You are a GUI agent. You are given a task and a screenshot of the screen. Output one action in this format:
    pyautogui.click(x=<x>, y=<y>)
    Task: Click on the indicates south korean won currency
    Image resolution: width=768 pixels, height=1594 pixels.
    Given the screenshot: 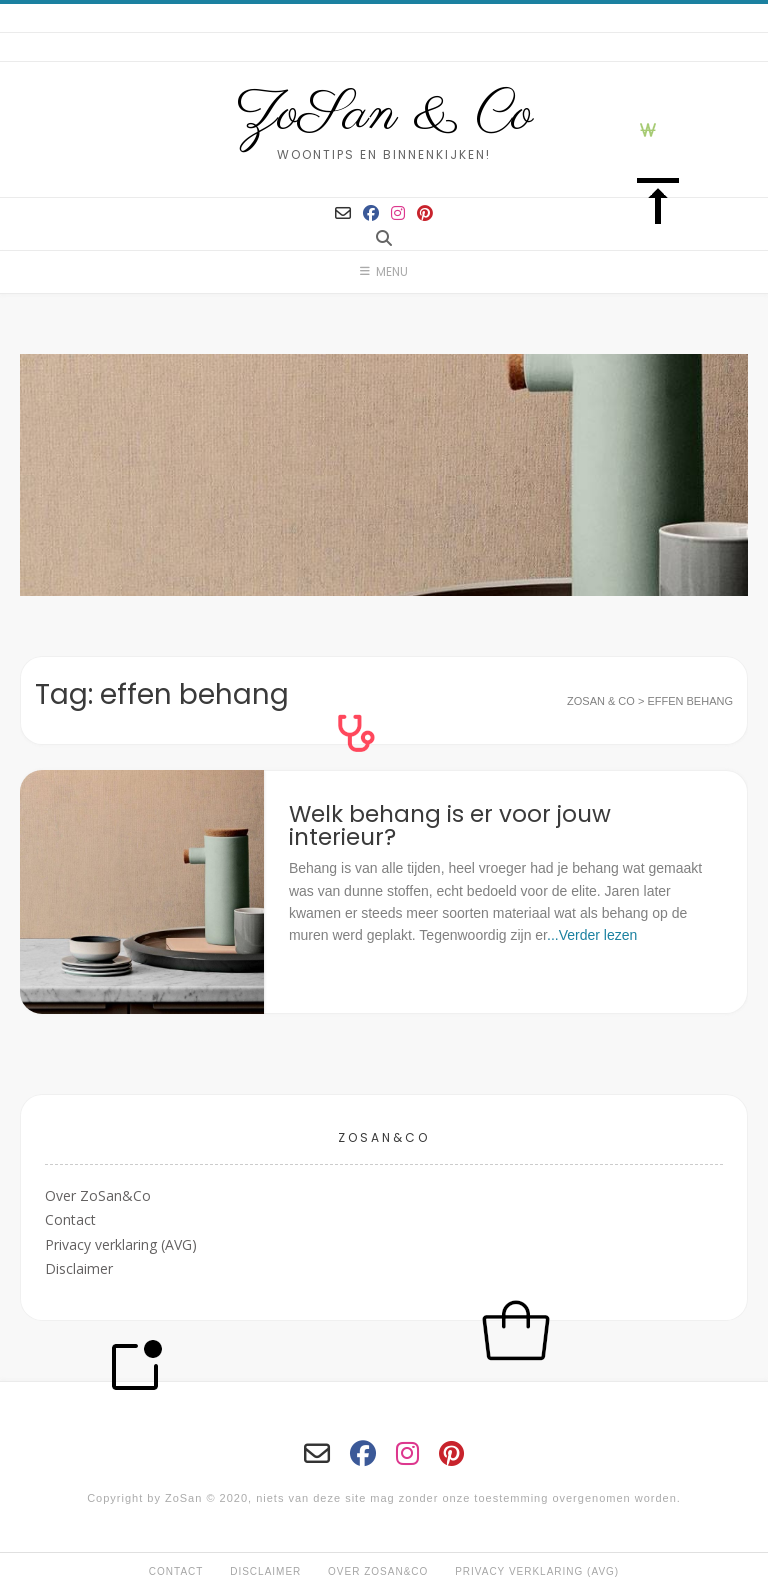 What is the action you would take?
    pyautogui.click(x=648, y=130)
    